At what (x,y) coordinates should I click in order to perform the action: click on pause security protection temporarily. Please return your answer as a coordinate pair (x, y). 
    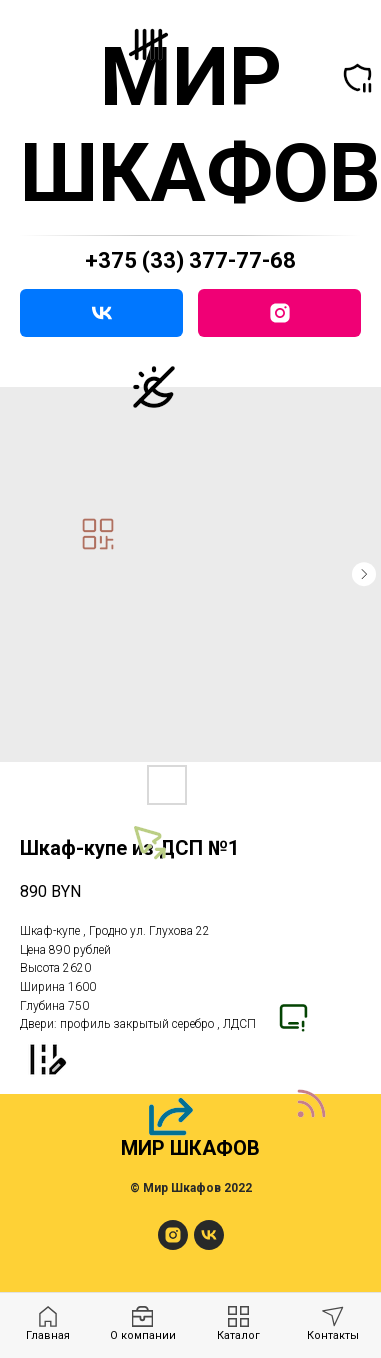
    Looking at the image, I should click on (357, 77).